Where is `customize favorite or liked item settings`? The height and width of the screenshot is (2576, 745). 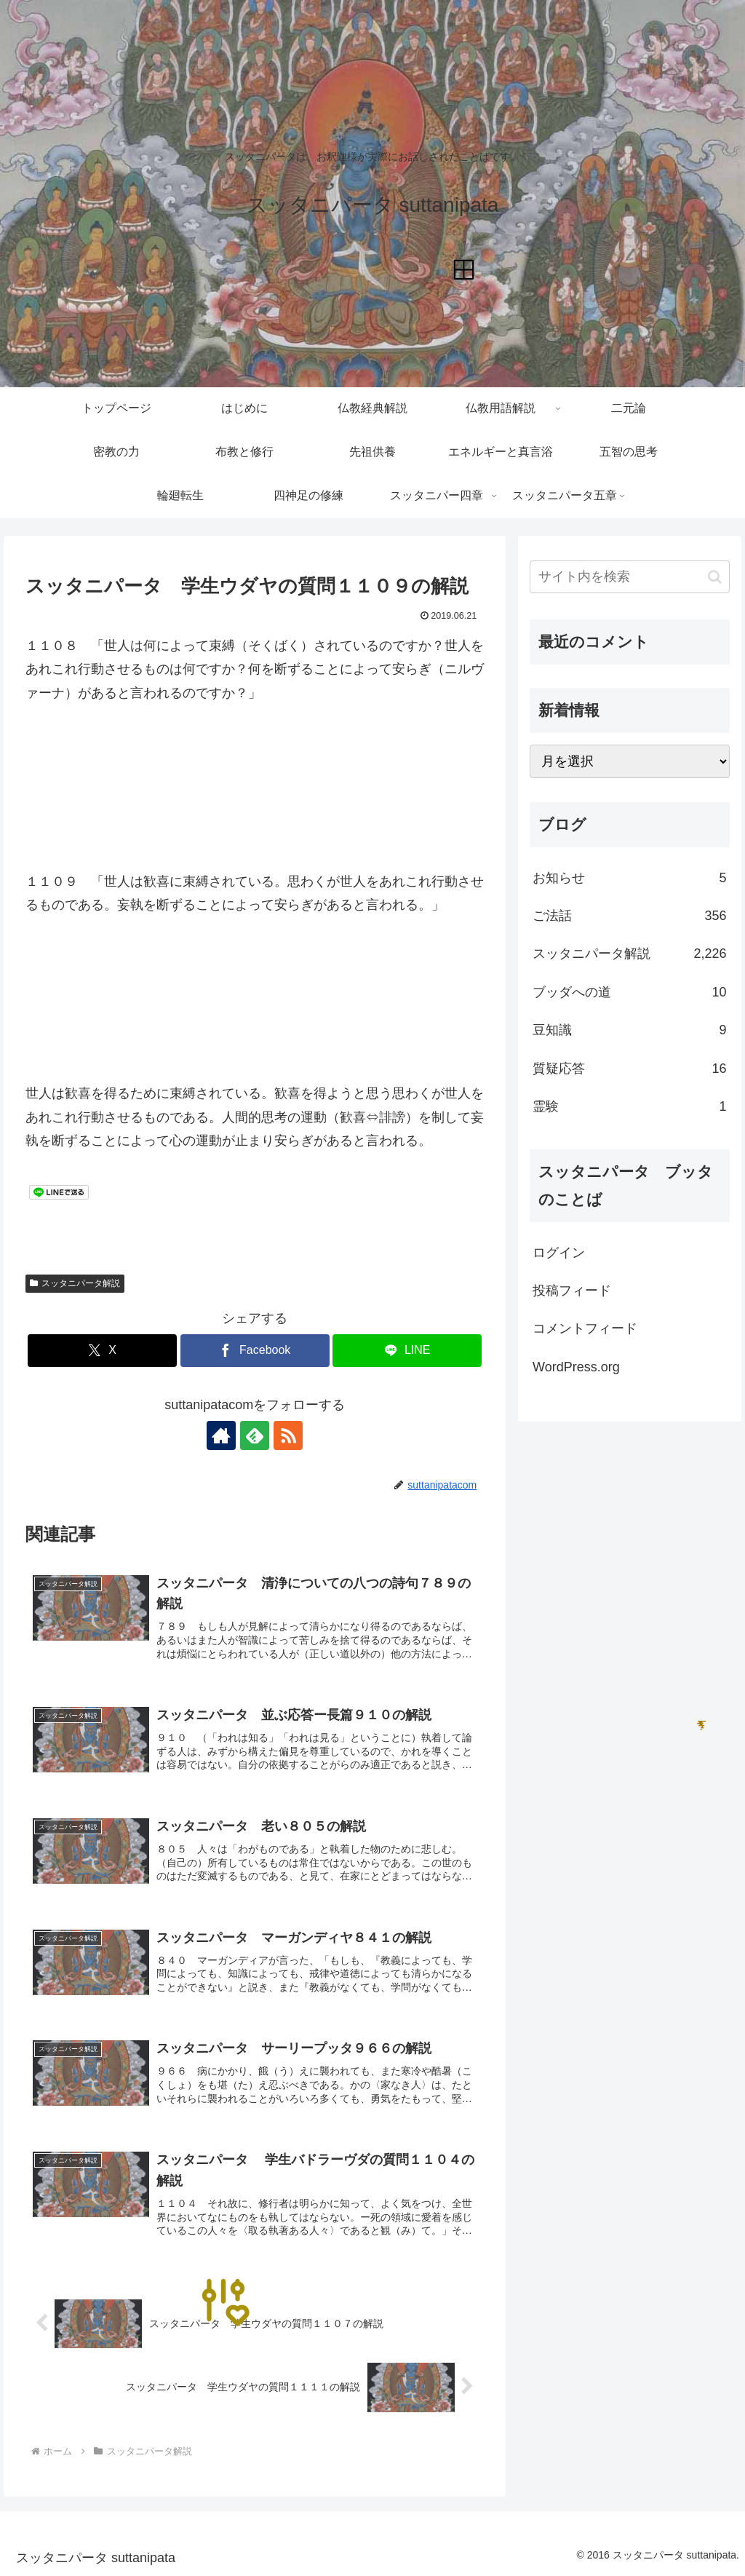 customize favorite or liked item settings is located at coordinates (223, 2300).